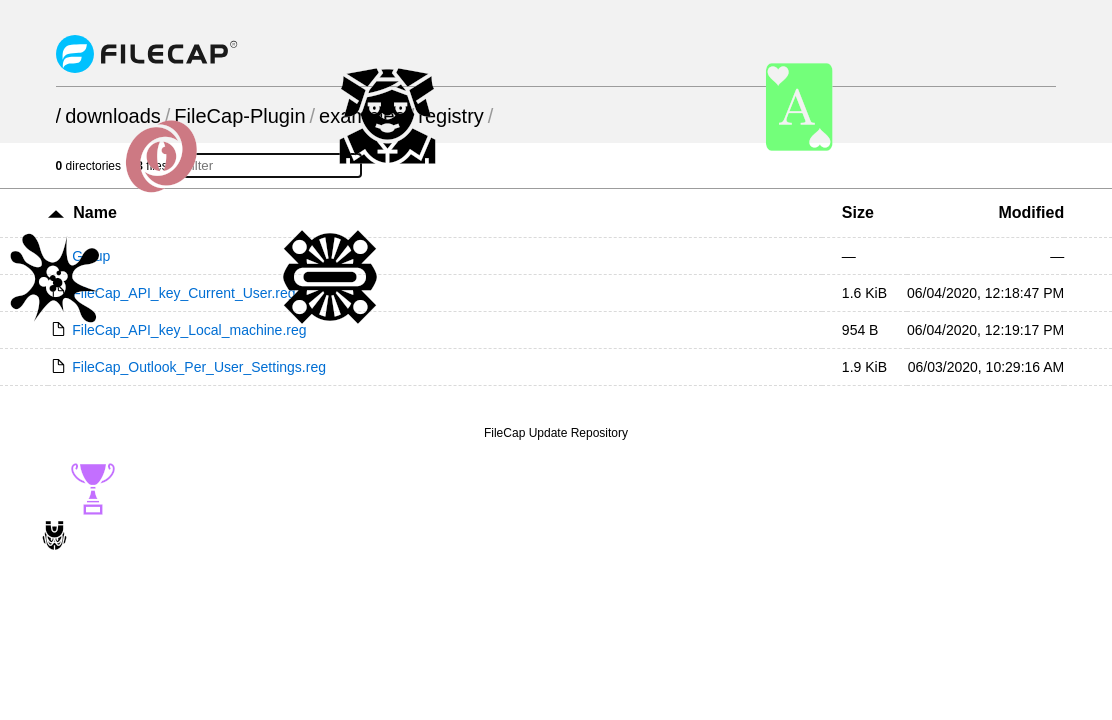  I want to click on indicates a biological or molecular element in a game, so click(55, 278).